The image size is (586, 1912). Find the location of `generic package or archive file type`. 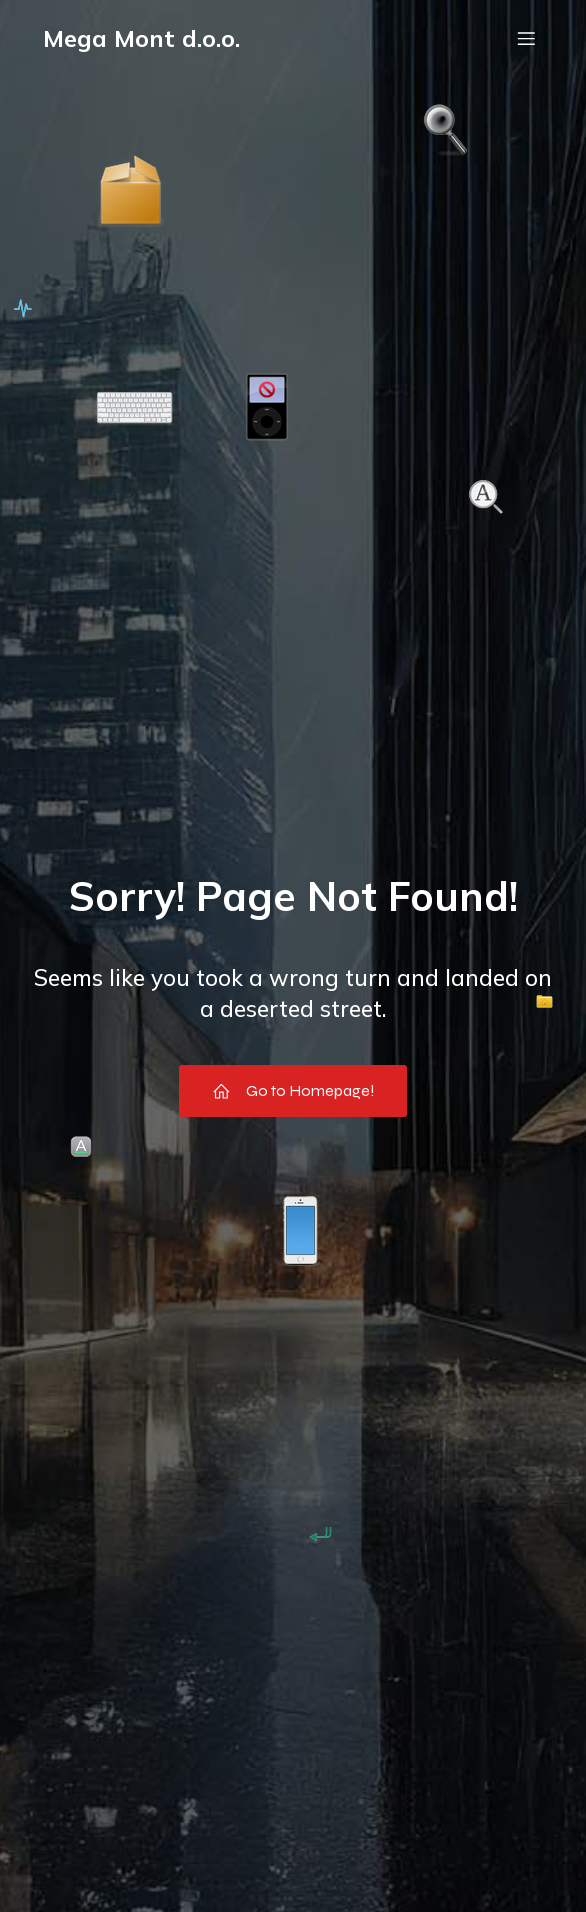

generic package or archive file type is located at coordinates (130, 192).